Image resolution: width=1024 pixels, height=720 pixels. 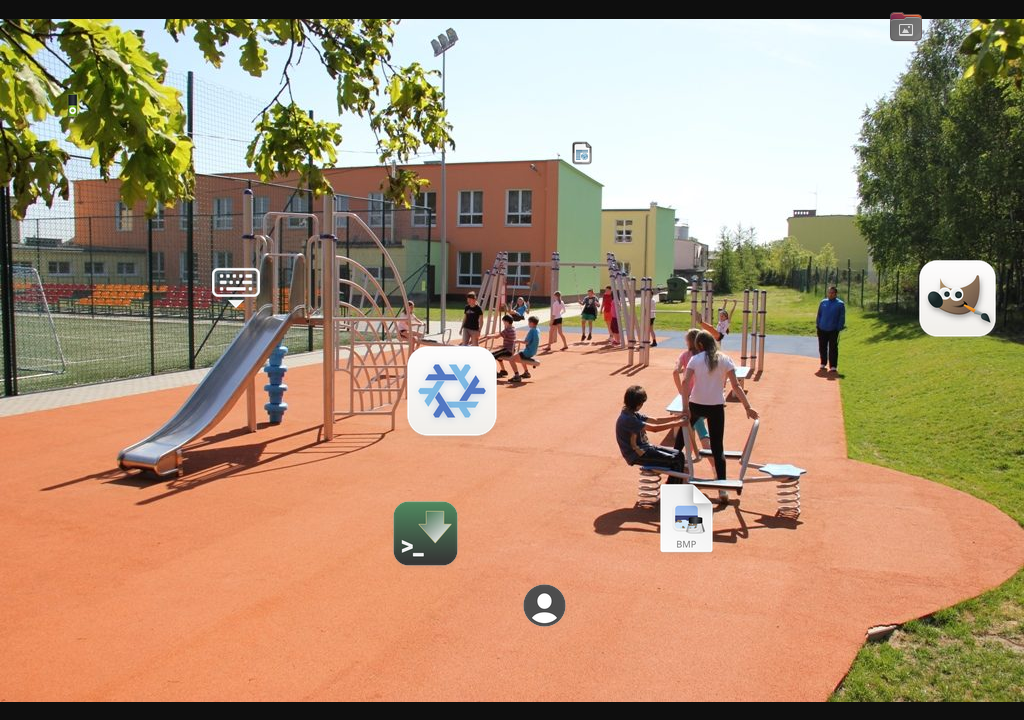 What do you see at coordinates (452, 391) in the screenshot?
I see `open the nix package manager` at bounding box center [452, 391].